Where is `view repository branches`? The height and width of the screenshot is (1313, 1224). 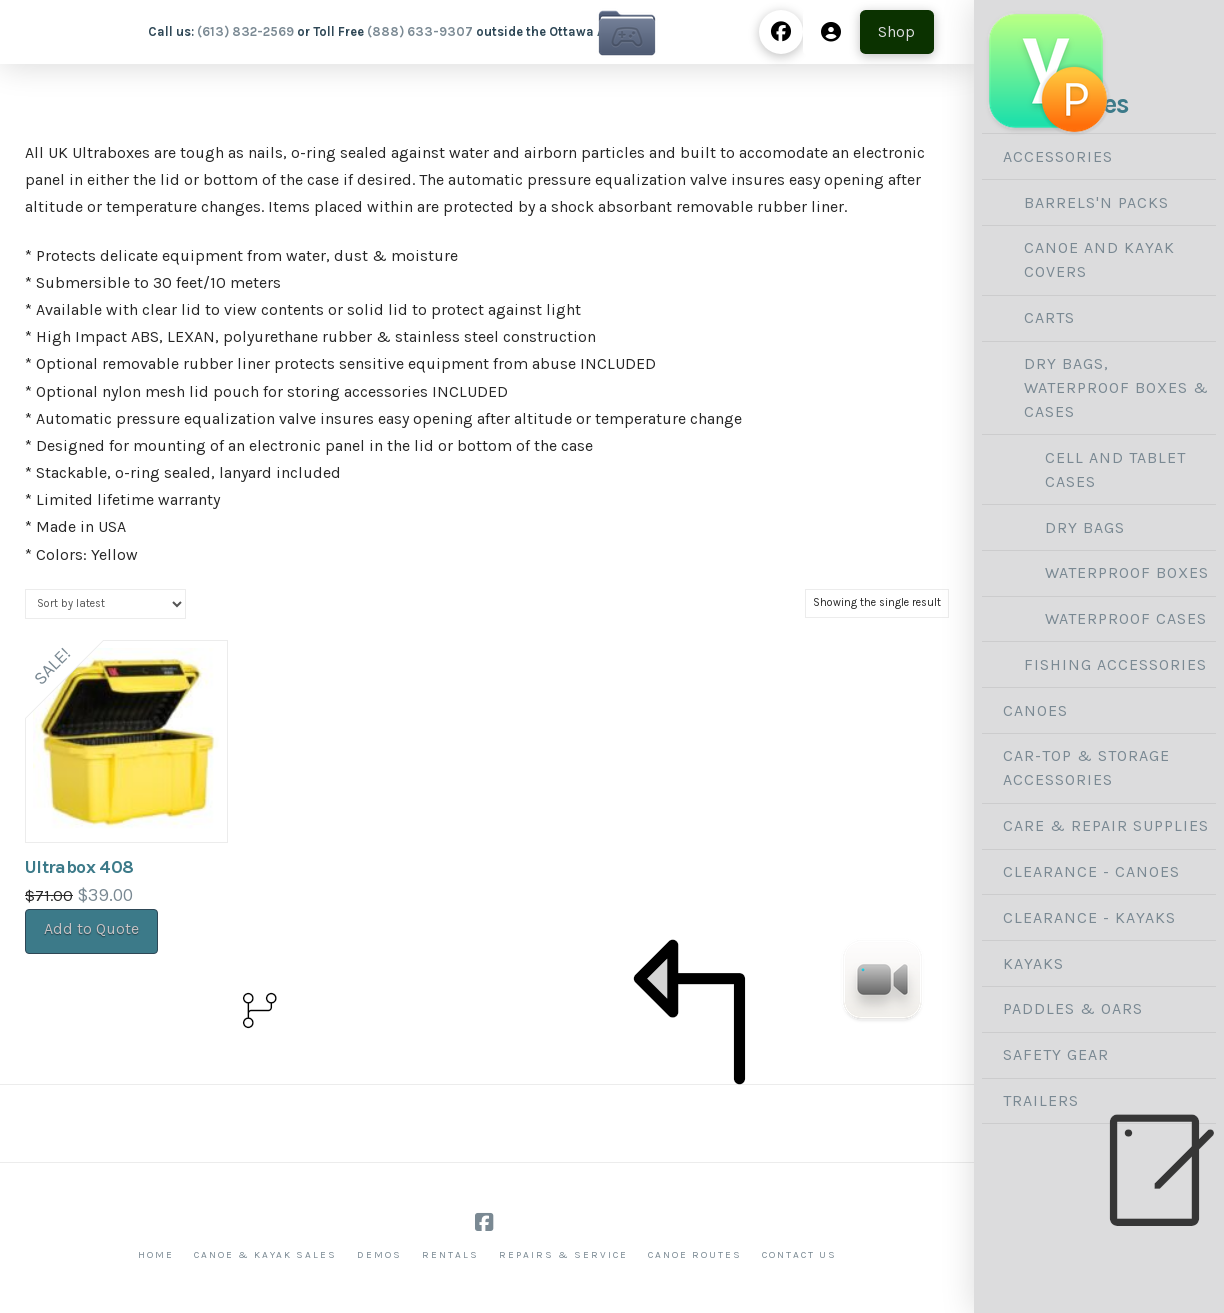 view repository branches is located at coordinates (257, 1010).